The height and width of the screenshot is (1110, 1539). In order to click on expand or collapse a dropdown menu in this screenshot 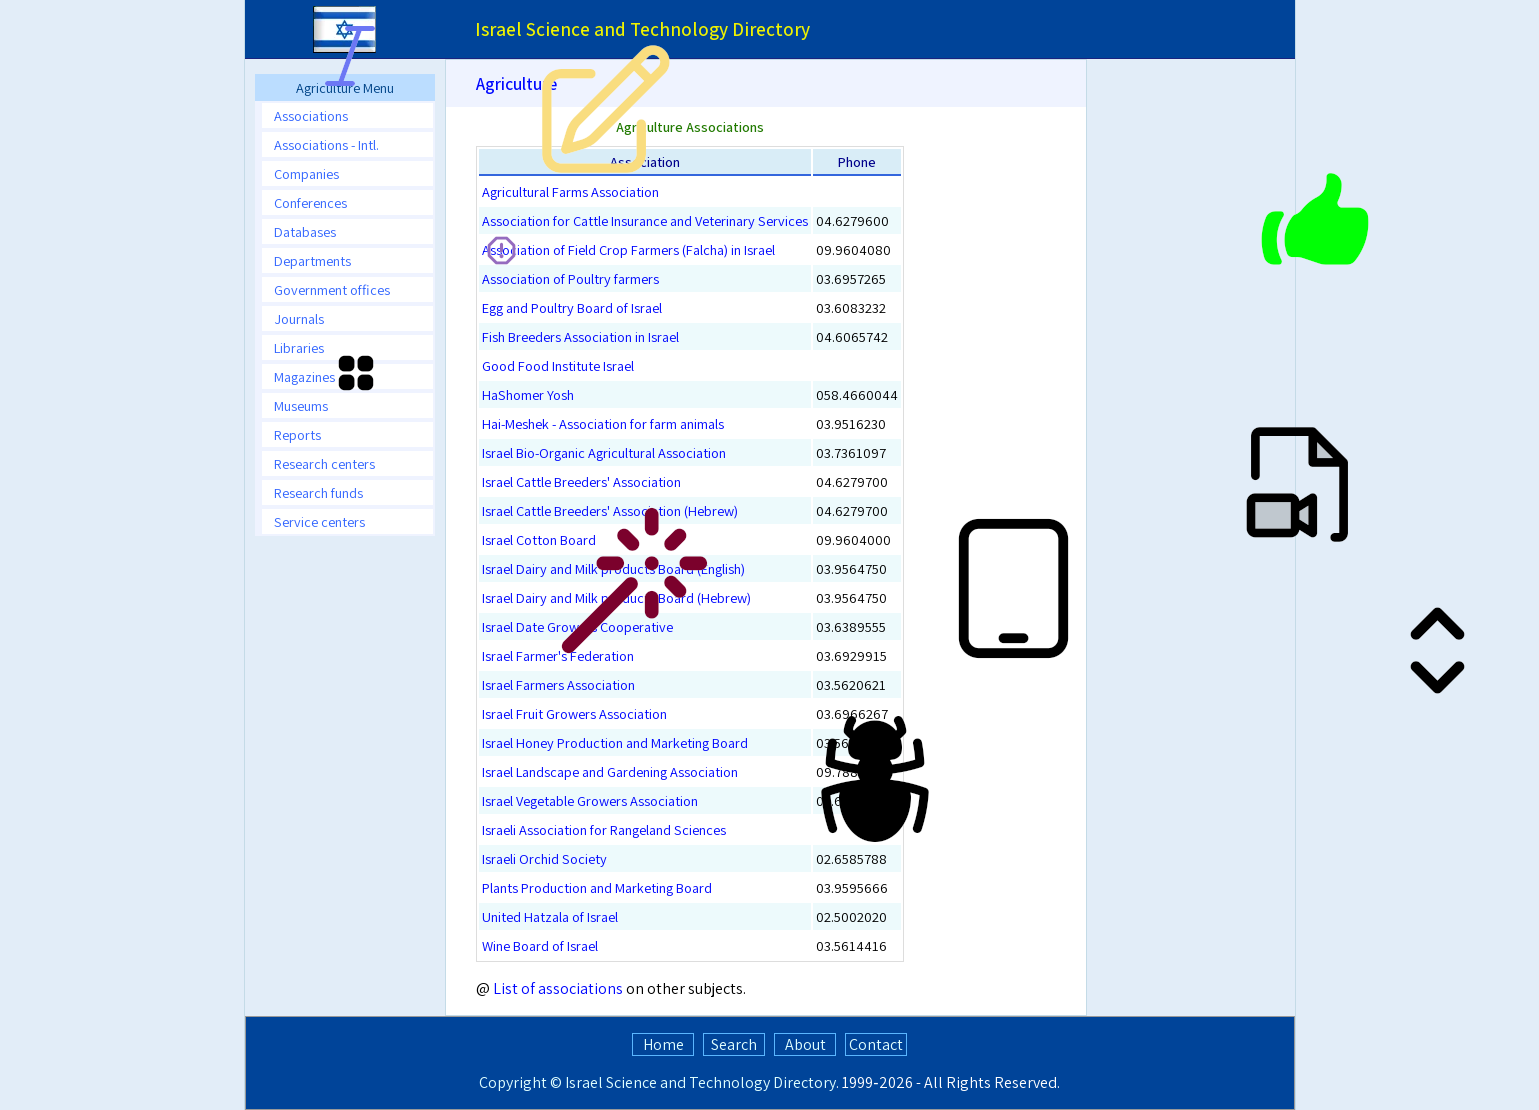, I will do `click(1437, 650)`.